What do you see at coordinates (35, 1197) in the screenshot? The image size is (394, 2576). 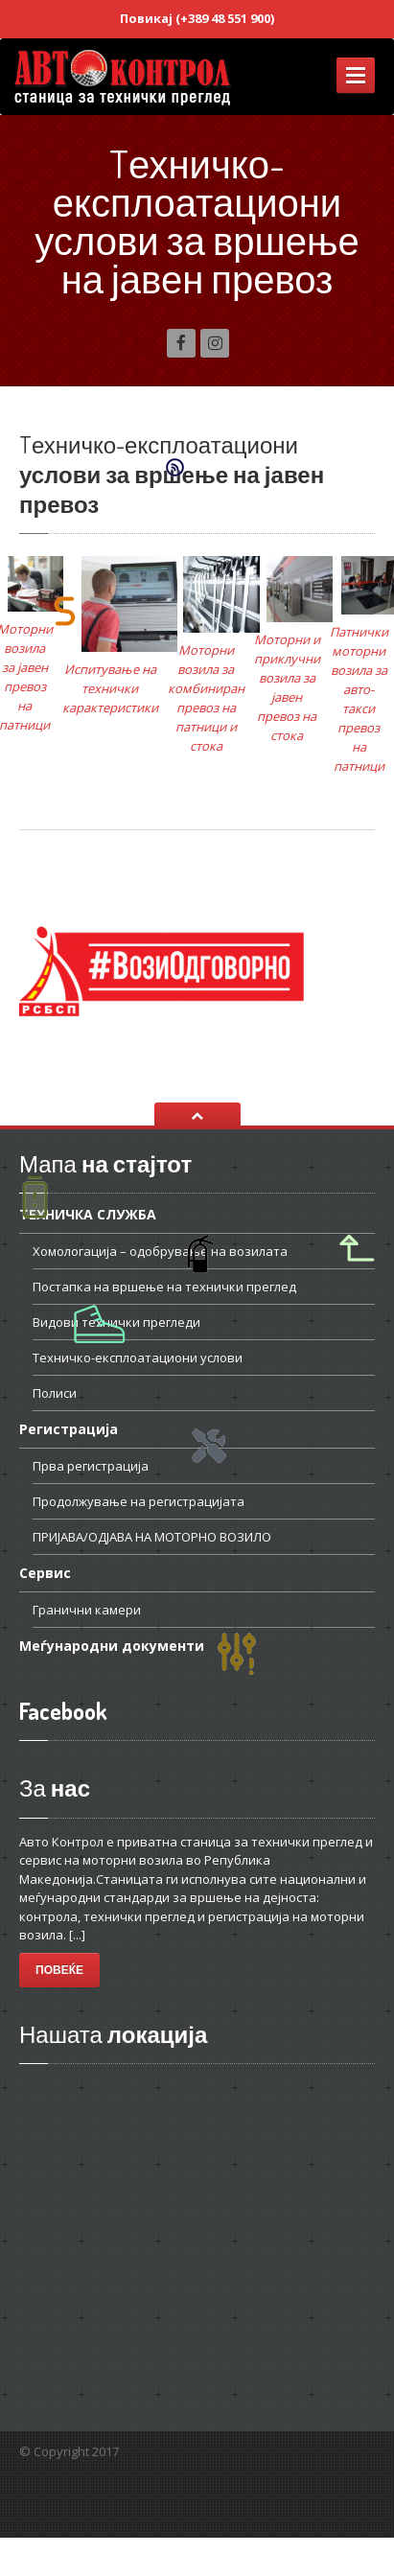 I see `indicates low battery warning` at bounding box center [35, 1197].